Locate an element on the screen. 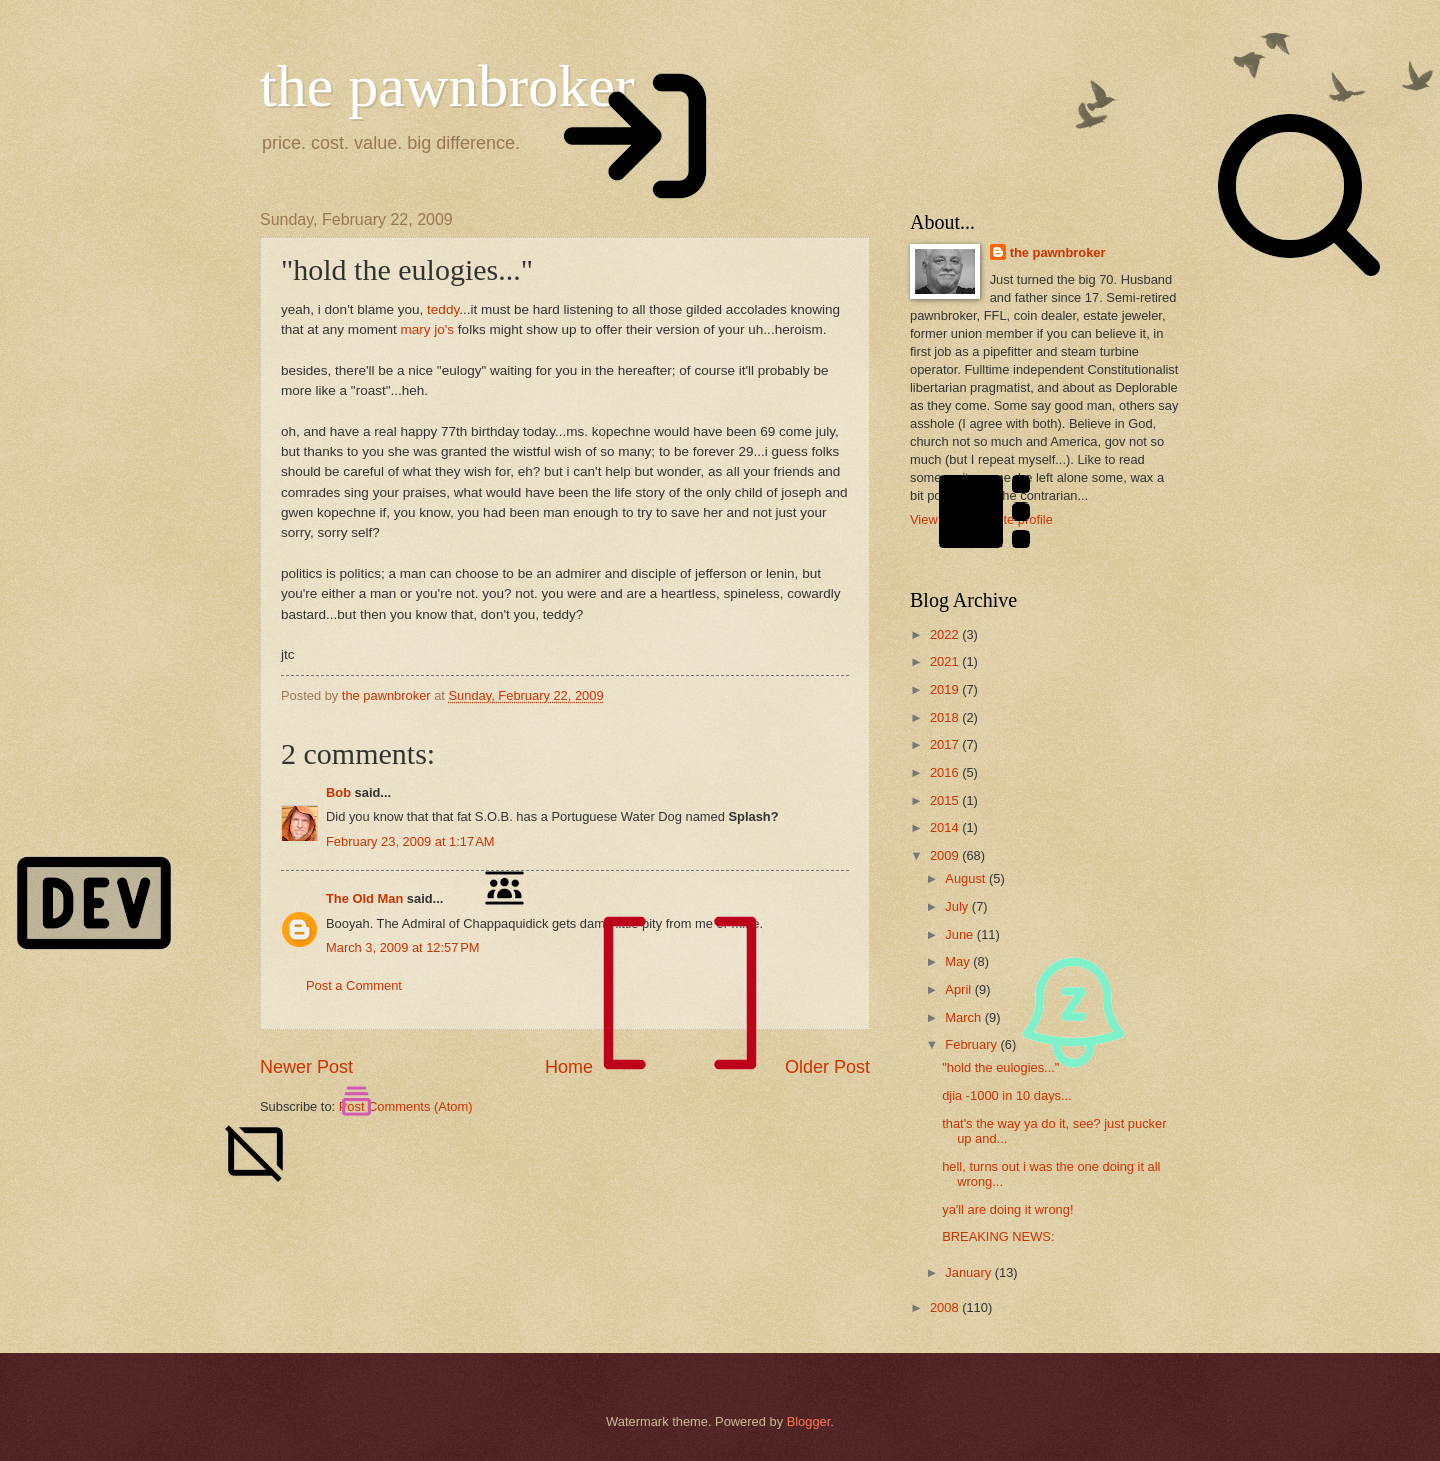 The width and height of the screenshot is (1440, 1461). toggle sidebar panel visibility is located at coordinates (984, 511).